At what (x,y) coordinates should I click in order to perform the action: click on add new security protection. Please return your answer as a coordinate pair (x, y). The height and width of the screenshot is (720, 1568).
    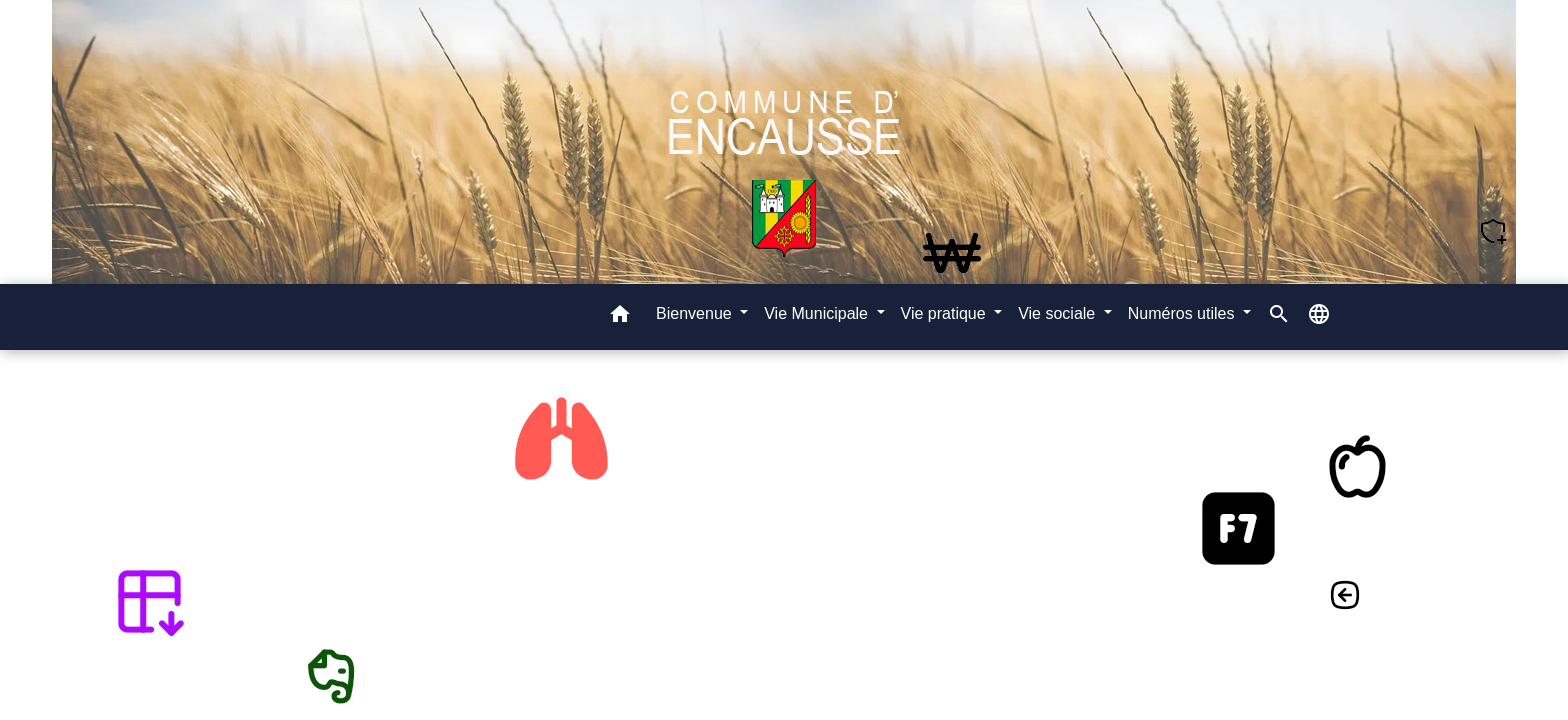
    Looking at the image, I should click on (1493, 231).